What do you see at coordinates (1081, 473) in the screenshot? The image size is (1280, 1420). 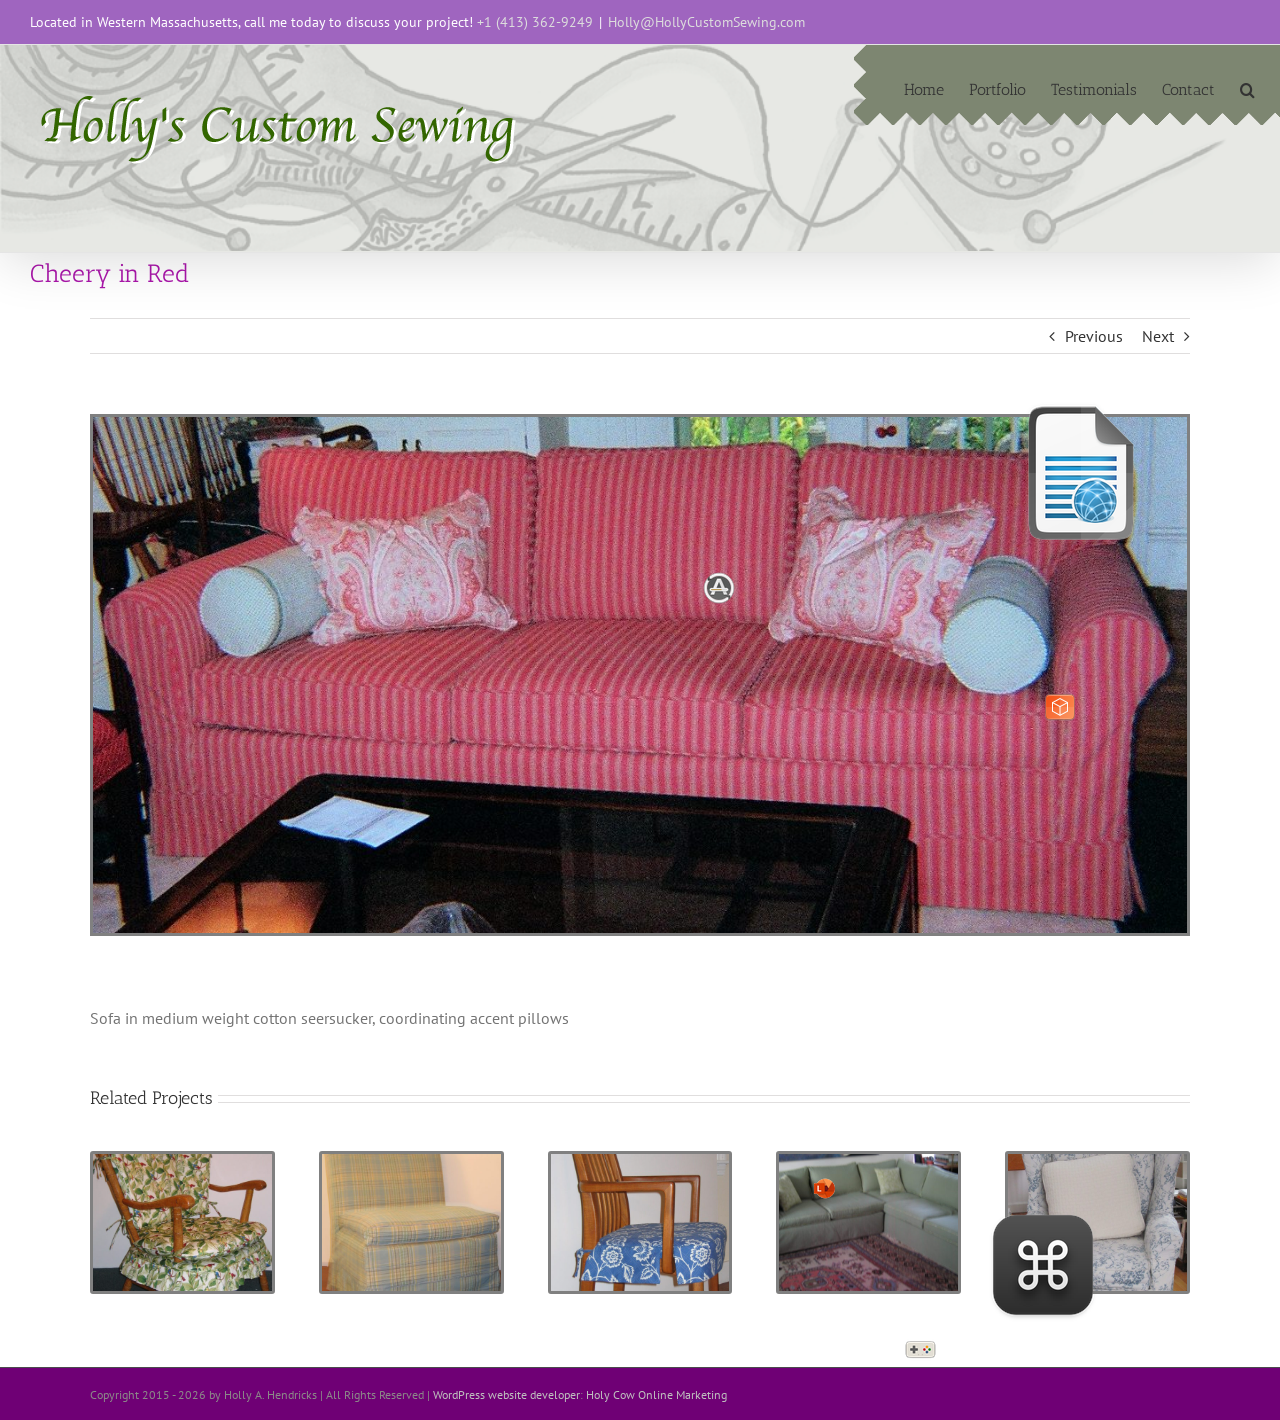 I see `open a libreoffice web document` at bounding box center [1081, 473].